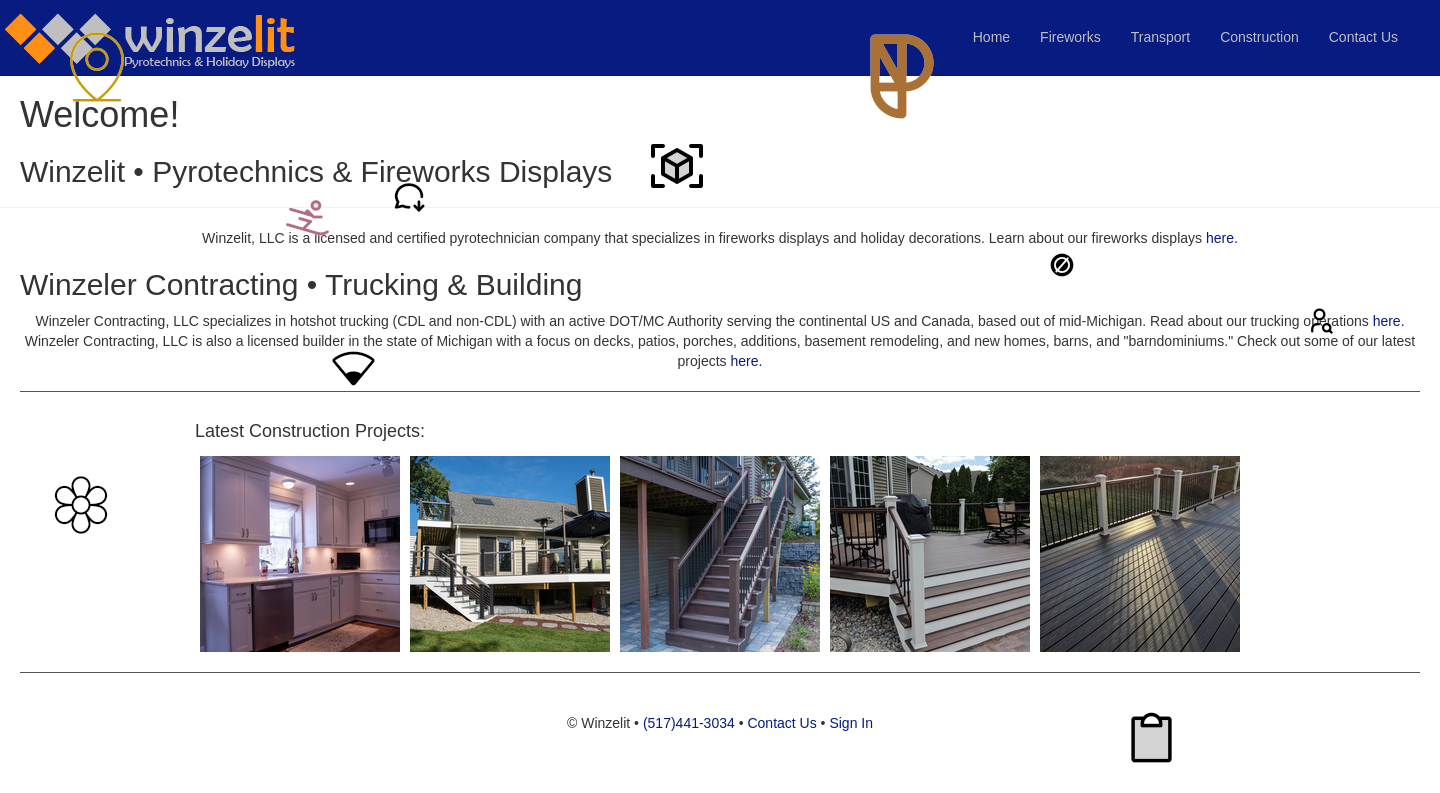  I want to click on download conversation or chat history, so click(409, 196).